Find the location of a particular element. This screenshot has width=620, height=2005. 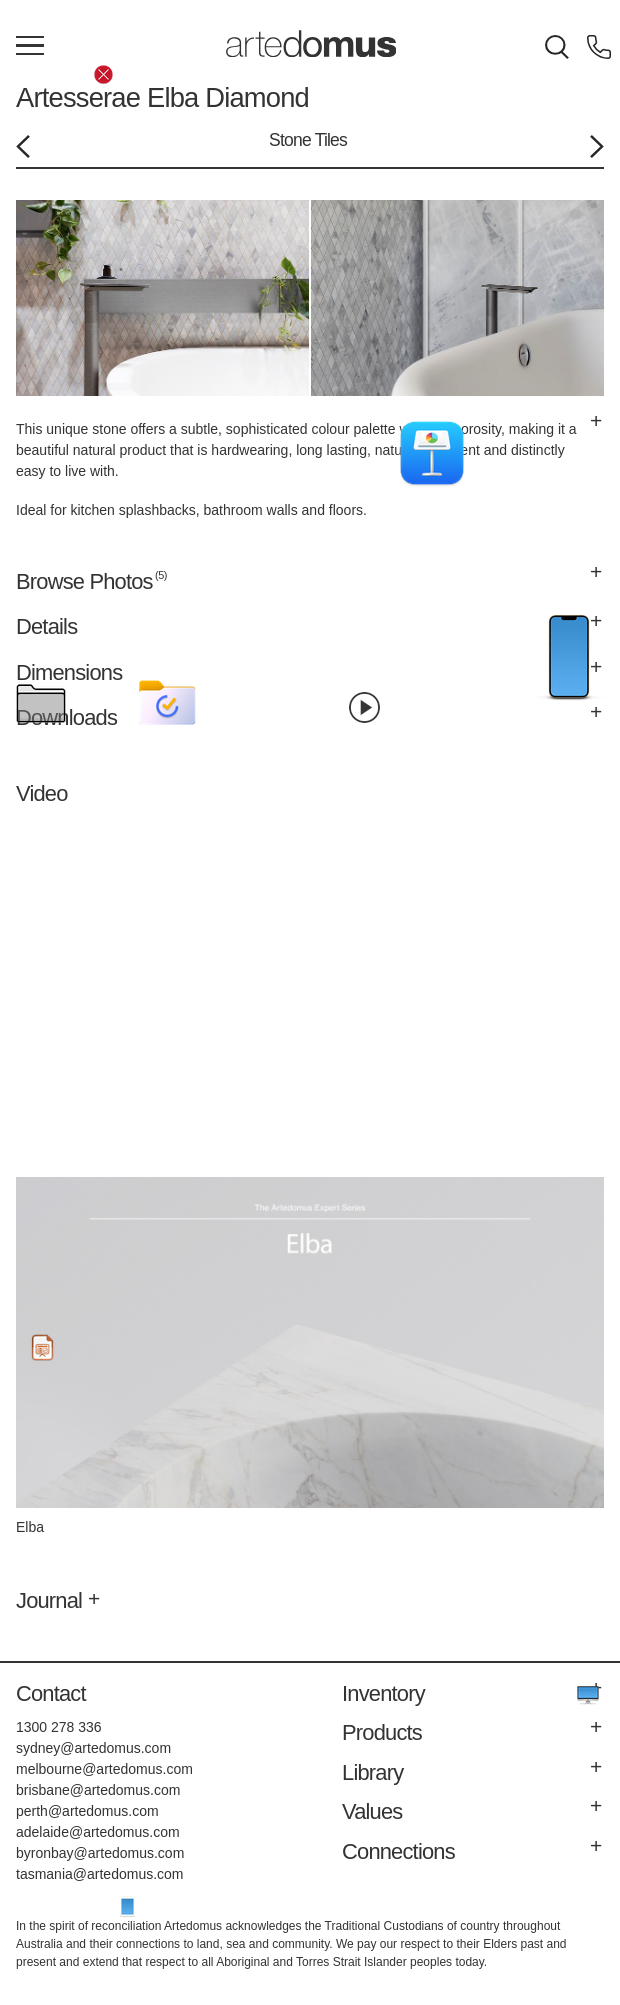

iPhone 13 Pro device icon is located at coordinates (569, 658).